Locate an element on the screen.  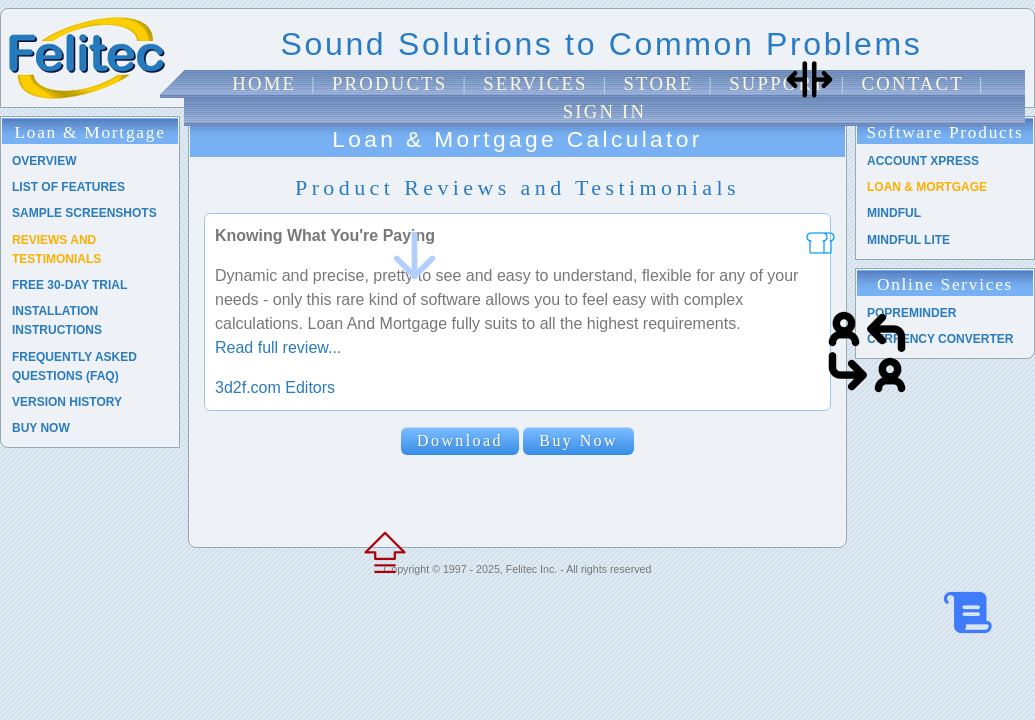
view terms and conditions or legal documents is located at coordinates (969, 612).